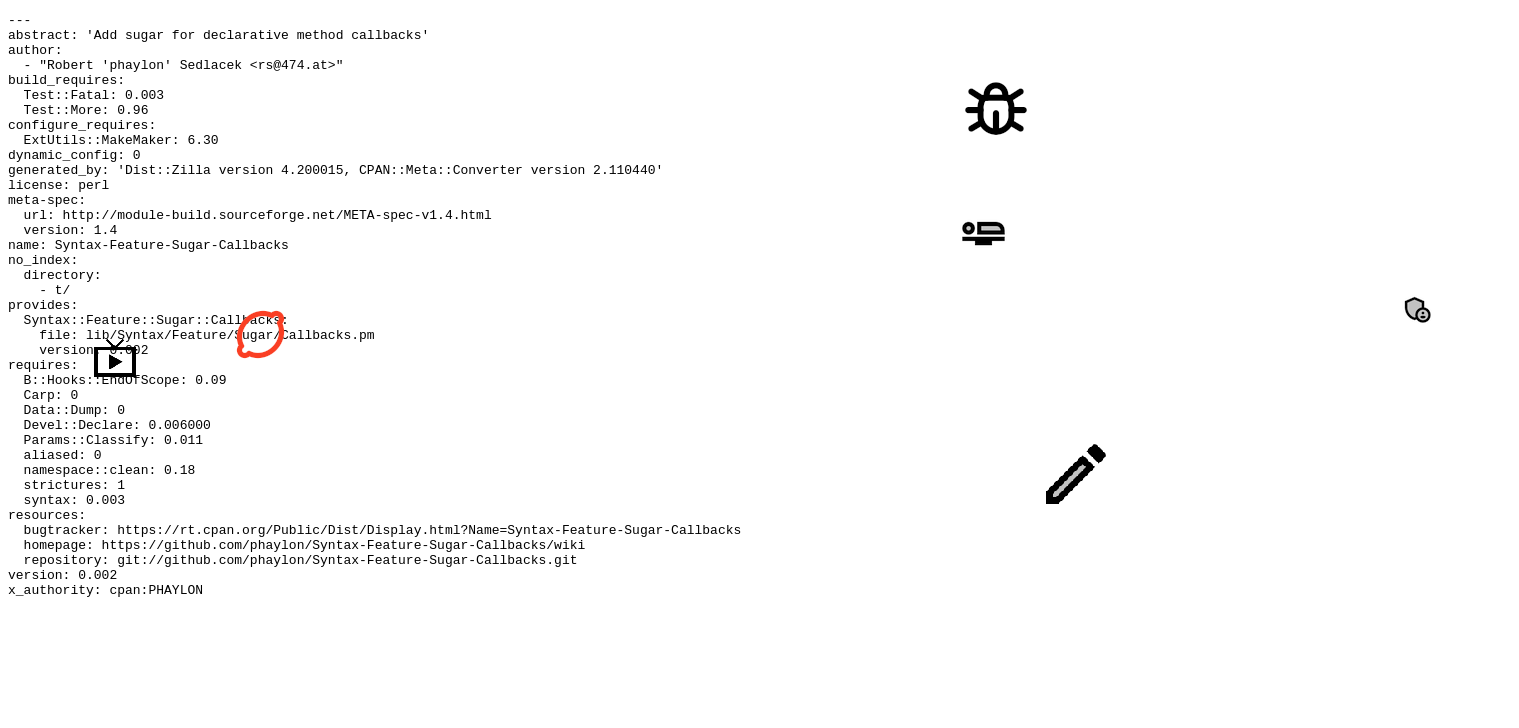  Describe the element at coordinates (115, 358) in the screenshot. I see `watch live television or streaming content` at that location.